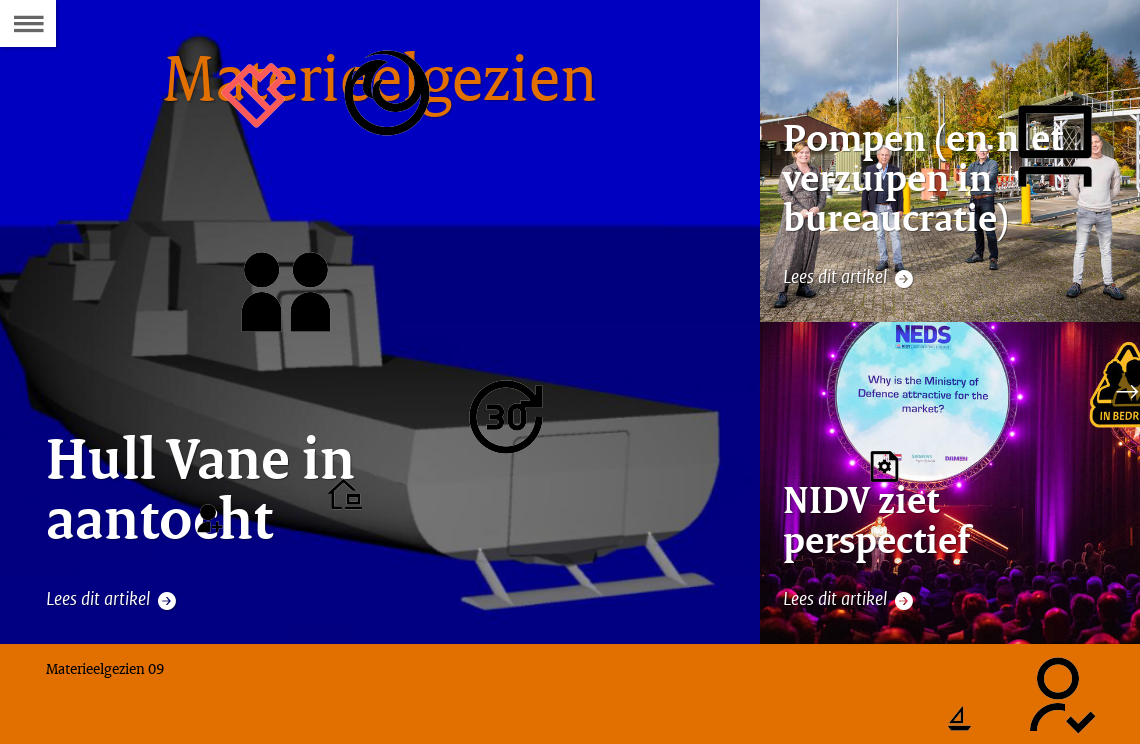  What do you see at coordinates (343, 495) in the screenshot?
I see `access home office or remote work settings` at bounding box center [343, 495].